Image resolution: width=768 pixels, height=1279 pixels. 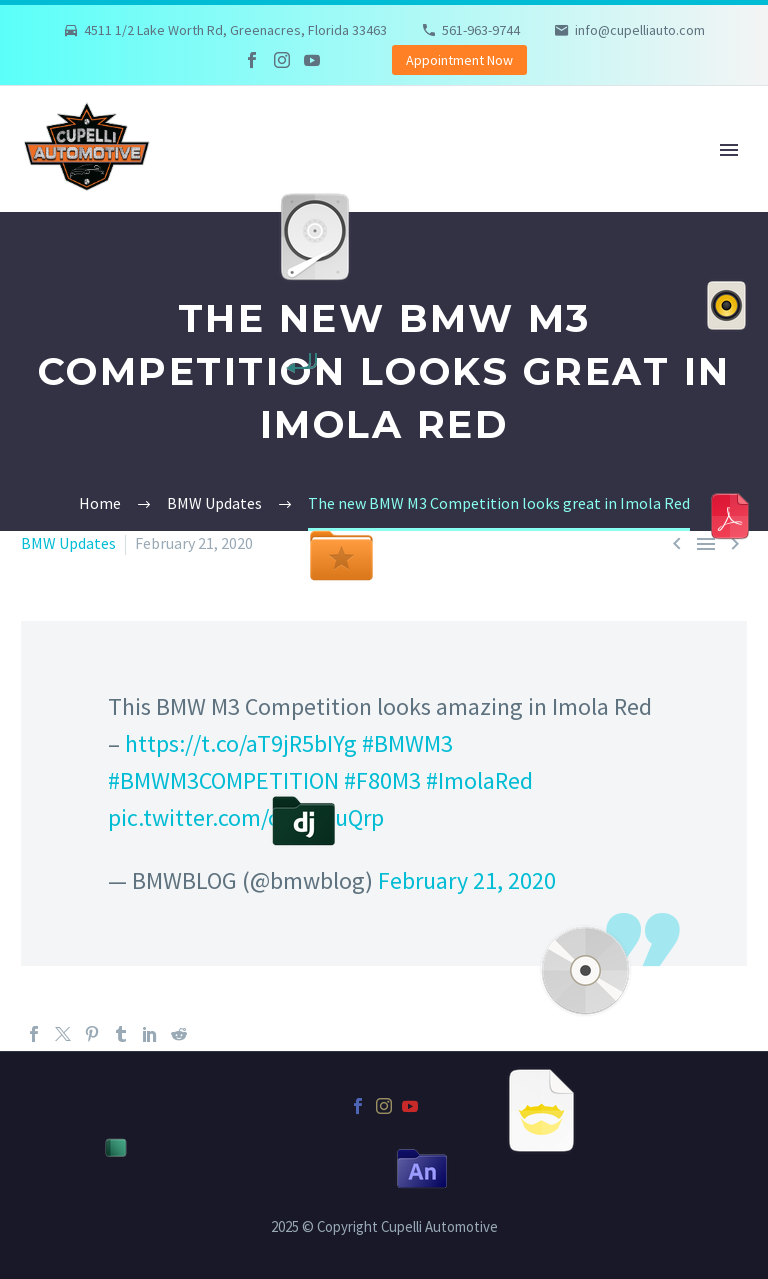 What do you see at coordinates (726, 305) in the screenshot?
I see `open rhythmbox music player` at bounding box center [726, 305].